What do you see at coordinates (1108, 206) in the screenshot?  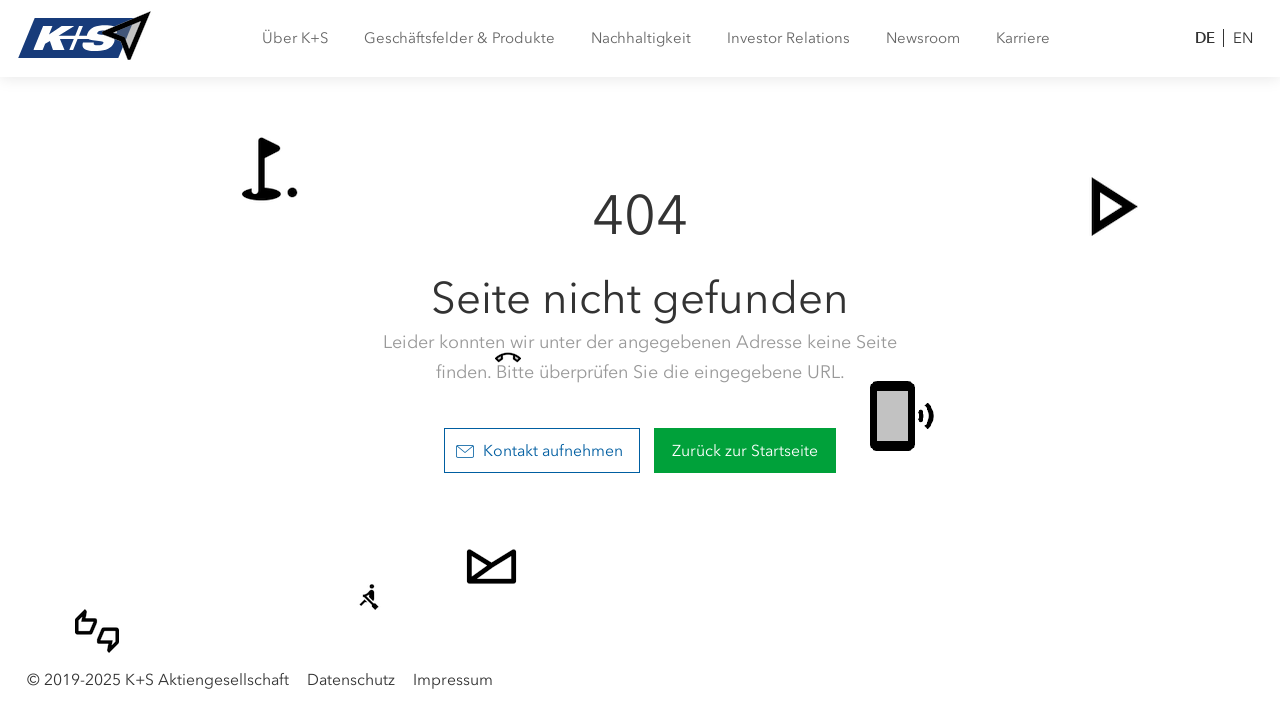 I see `play media content` at bounding box center [1108, 206].